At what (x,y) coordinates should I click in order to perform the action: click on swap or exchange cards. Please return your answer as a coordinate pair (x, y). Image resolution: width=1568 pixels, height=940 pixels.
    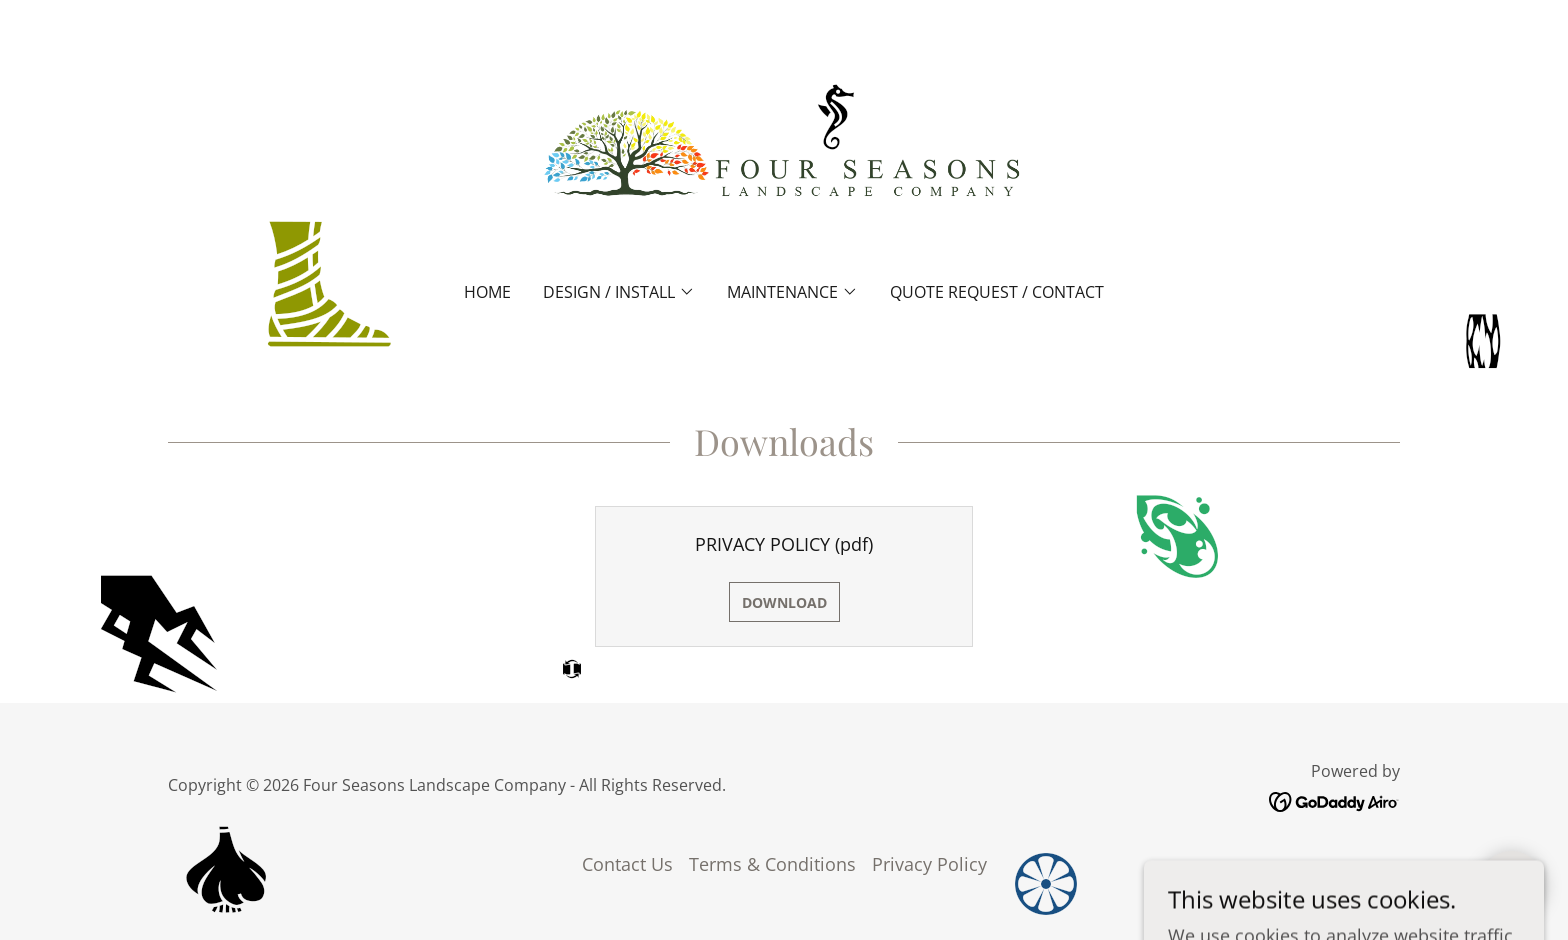
    Looking at the image, I should click on (572, 669).